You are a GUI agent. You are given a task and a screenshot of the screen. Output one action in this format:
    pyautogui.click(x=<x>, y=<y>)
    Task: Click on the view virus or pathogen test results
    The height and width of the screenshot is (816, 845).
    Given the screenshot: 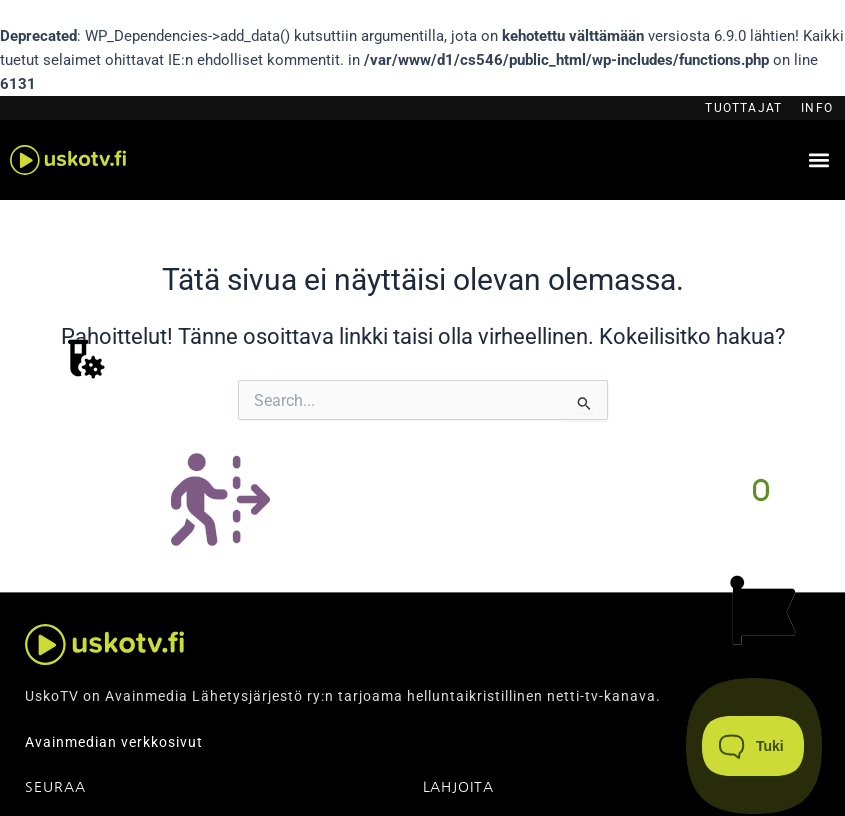 What is the action you would take?
    pyautogui.click(x=84, y=358)
    